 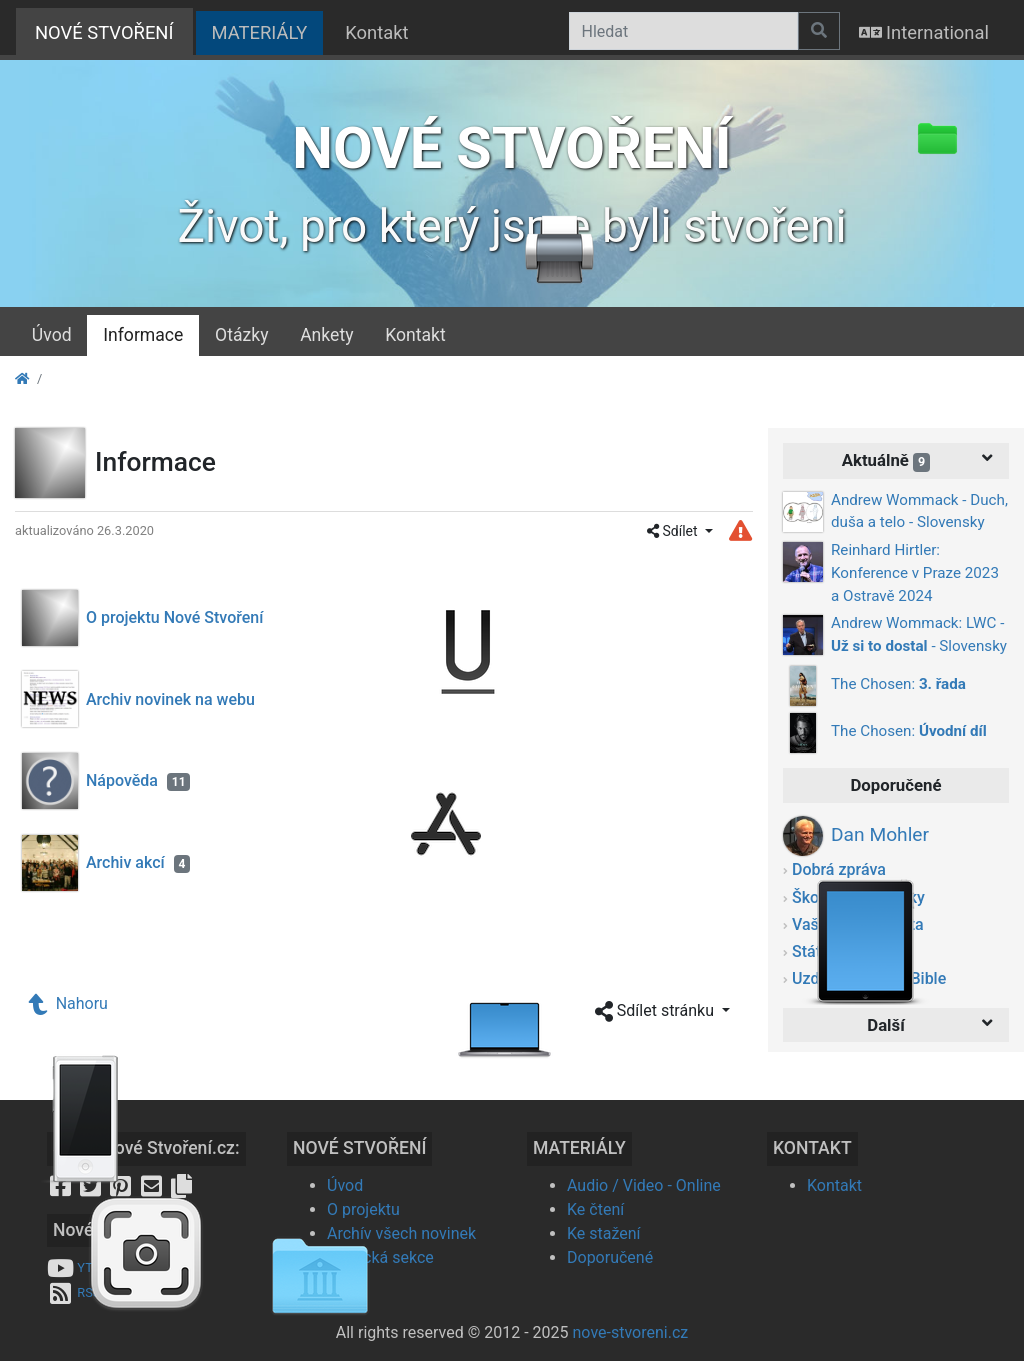 What do you see at coordinates (937, 138) in the screenshot?
I see `open folder containing files` at bounding box center [937, 138].